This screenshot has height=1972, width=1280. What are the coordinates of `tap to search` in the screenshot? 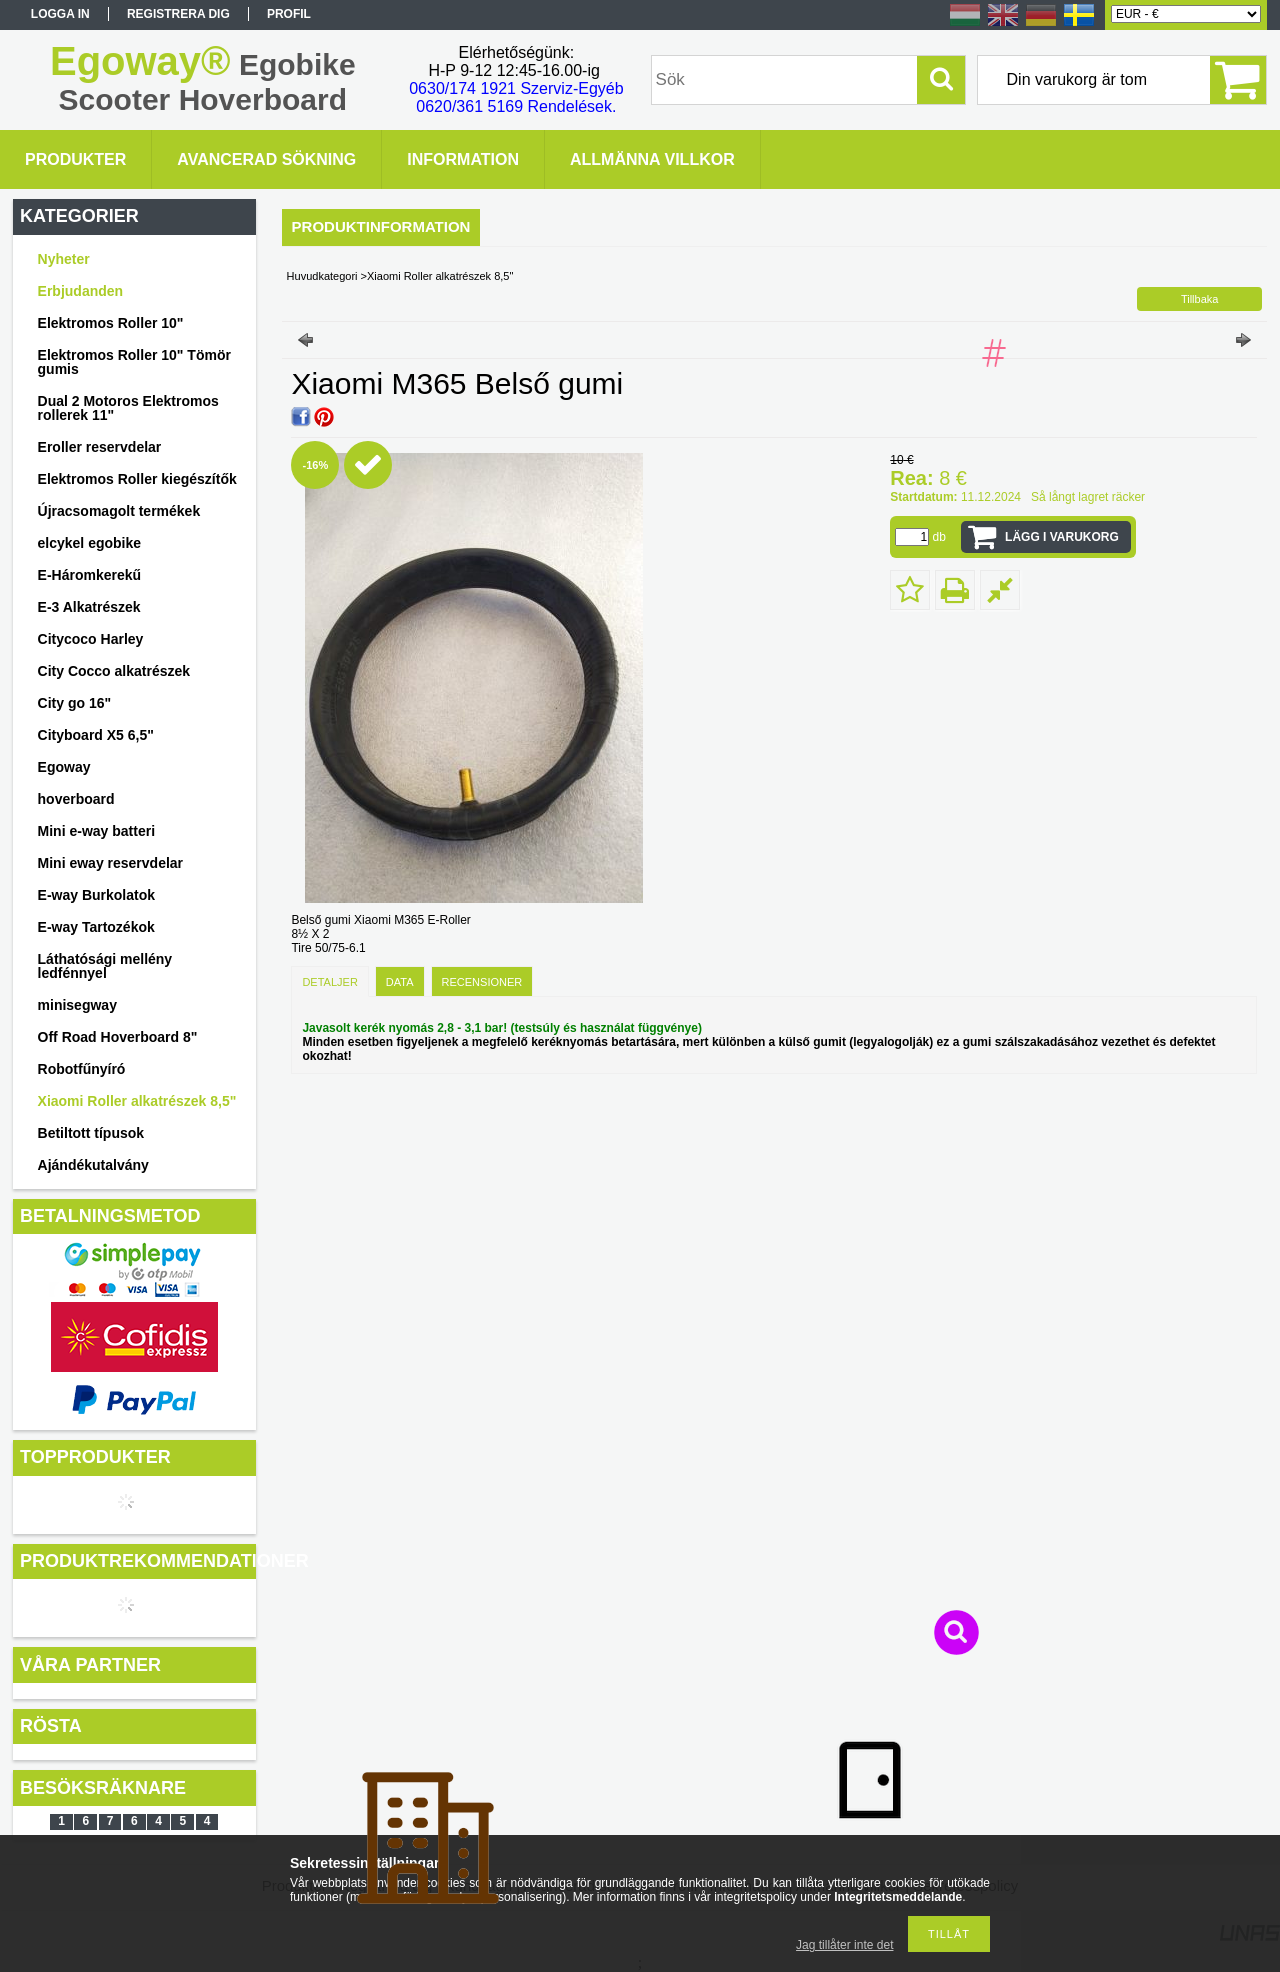 It's located at (956, 1632).